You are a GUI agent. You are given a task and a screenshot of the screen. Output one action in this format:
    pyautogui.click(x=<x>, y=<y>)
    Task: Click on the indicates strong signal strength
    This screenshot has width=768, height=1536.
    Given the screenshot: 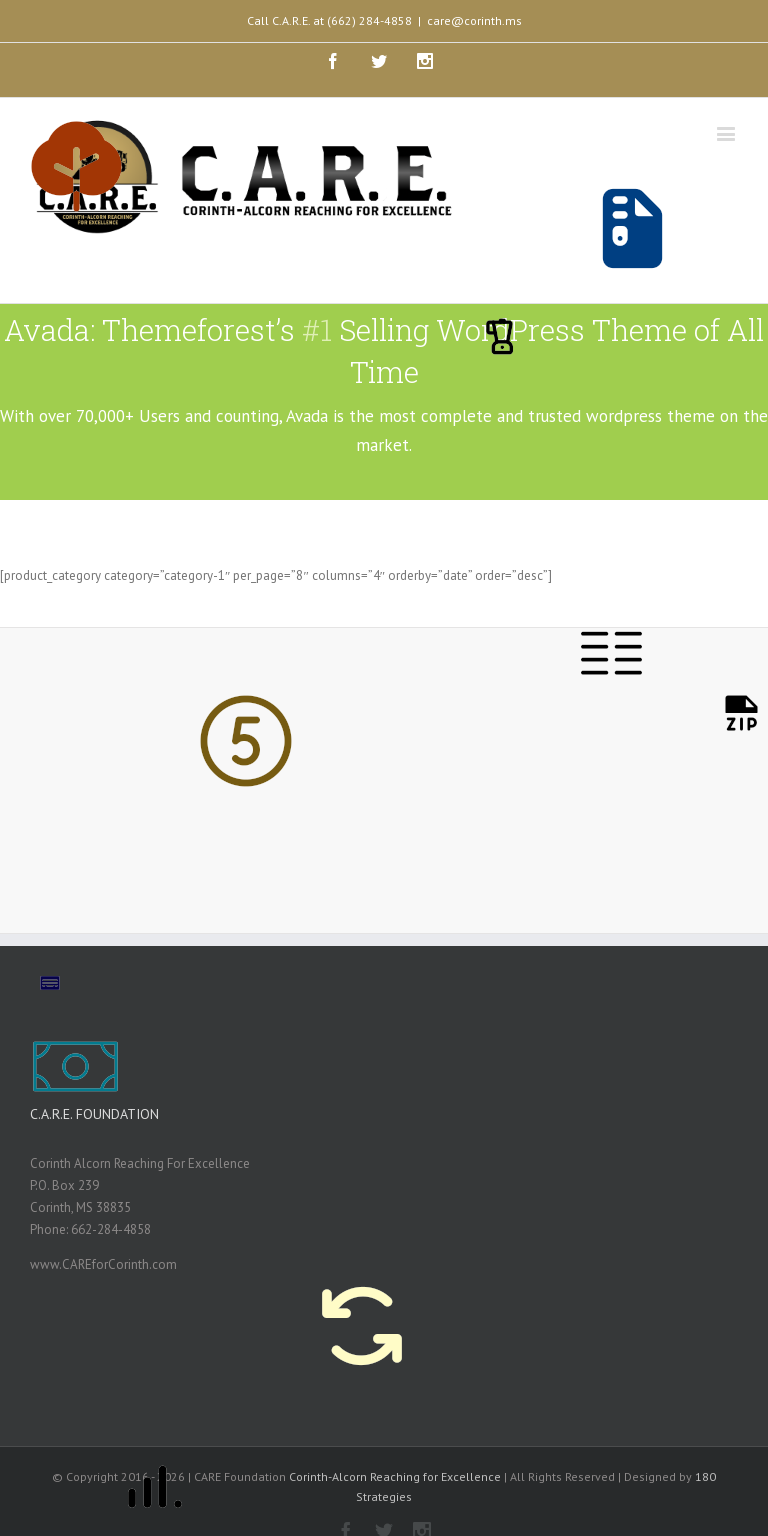 What is the action you would take?
    pyautogui.click(x=155, y=1481)
    